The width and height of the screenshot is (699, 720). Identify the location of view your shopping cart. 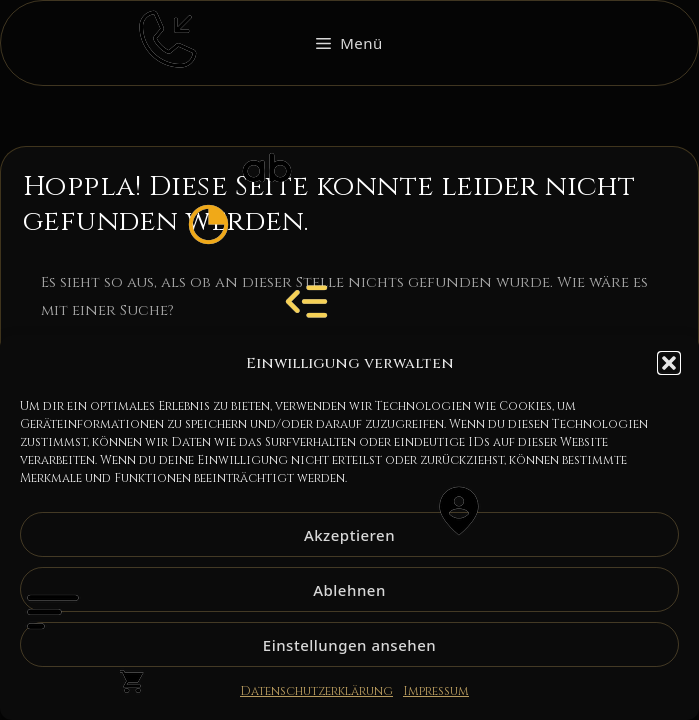
(132, 681).